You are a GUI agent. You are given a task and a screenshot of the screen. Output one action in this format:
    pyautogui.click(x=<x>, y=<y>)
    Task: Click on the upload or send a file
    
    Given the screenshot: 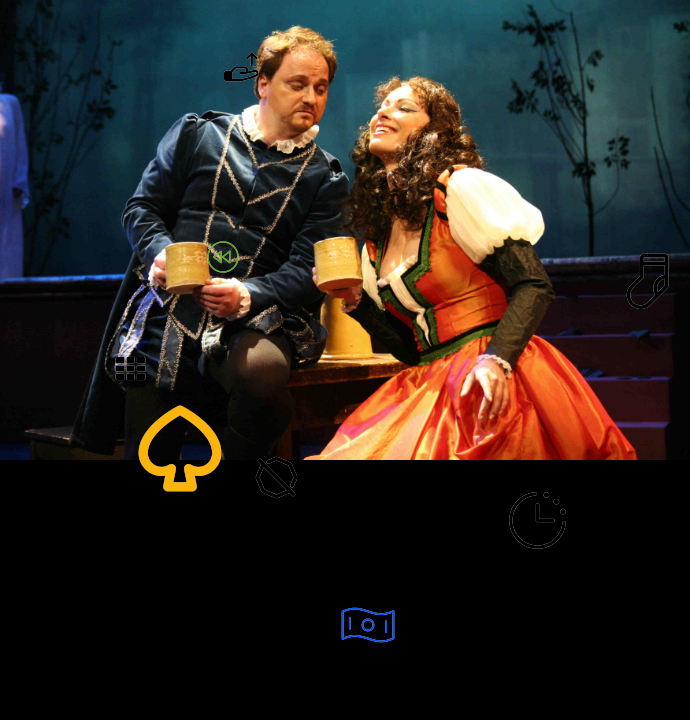 What is the action you would take?
    pyautogui.click(x=242, y=68)
    